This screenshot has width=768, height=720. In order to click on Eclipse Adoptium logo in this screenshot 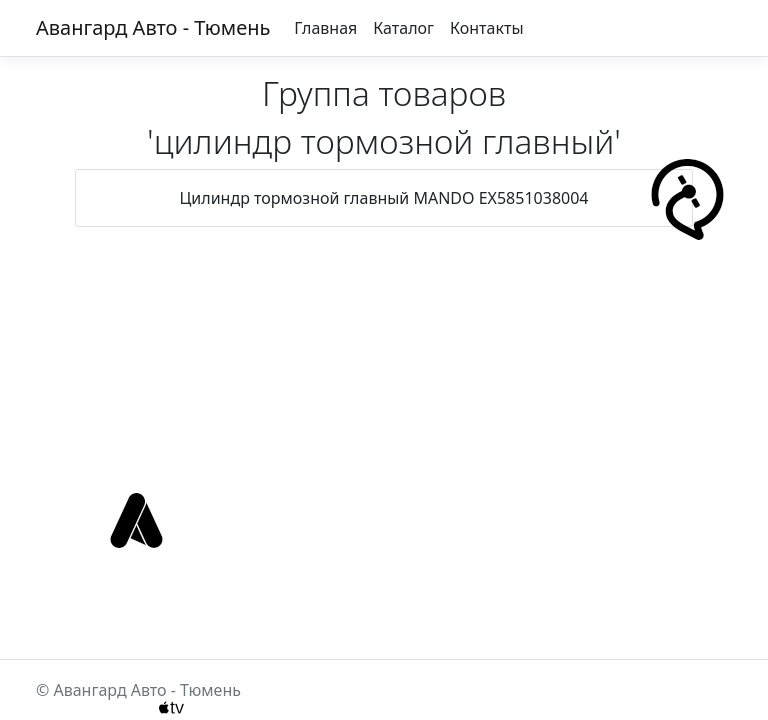, I will do `click(136, 520)`.